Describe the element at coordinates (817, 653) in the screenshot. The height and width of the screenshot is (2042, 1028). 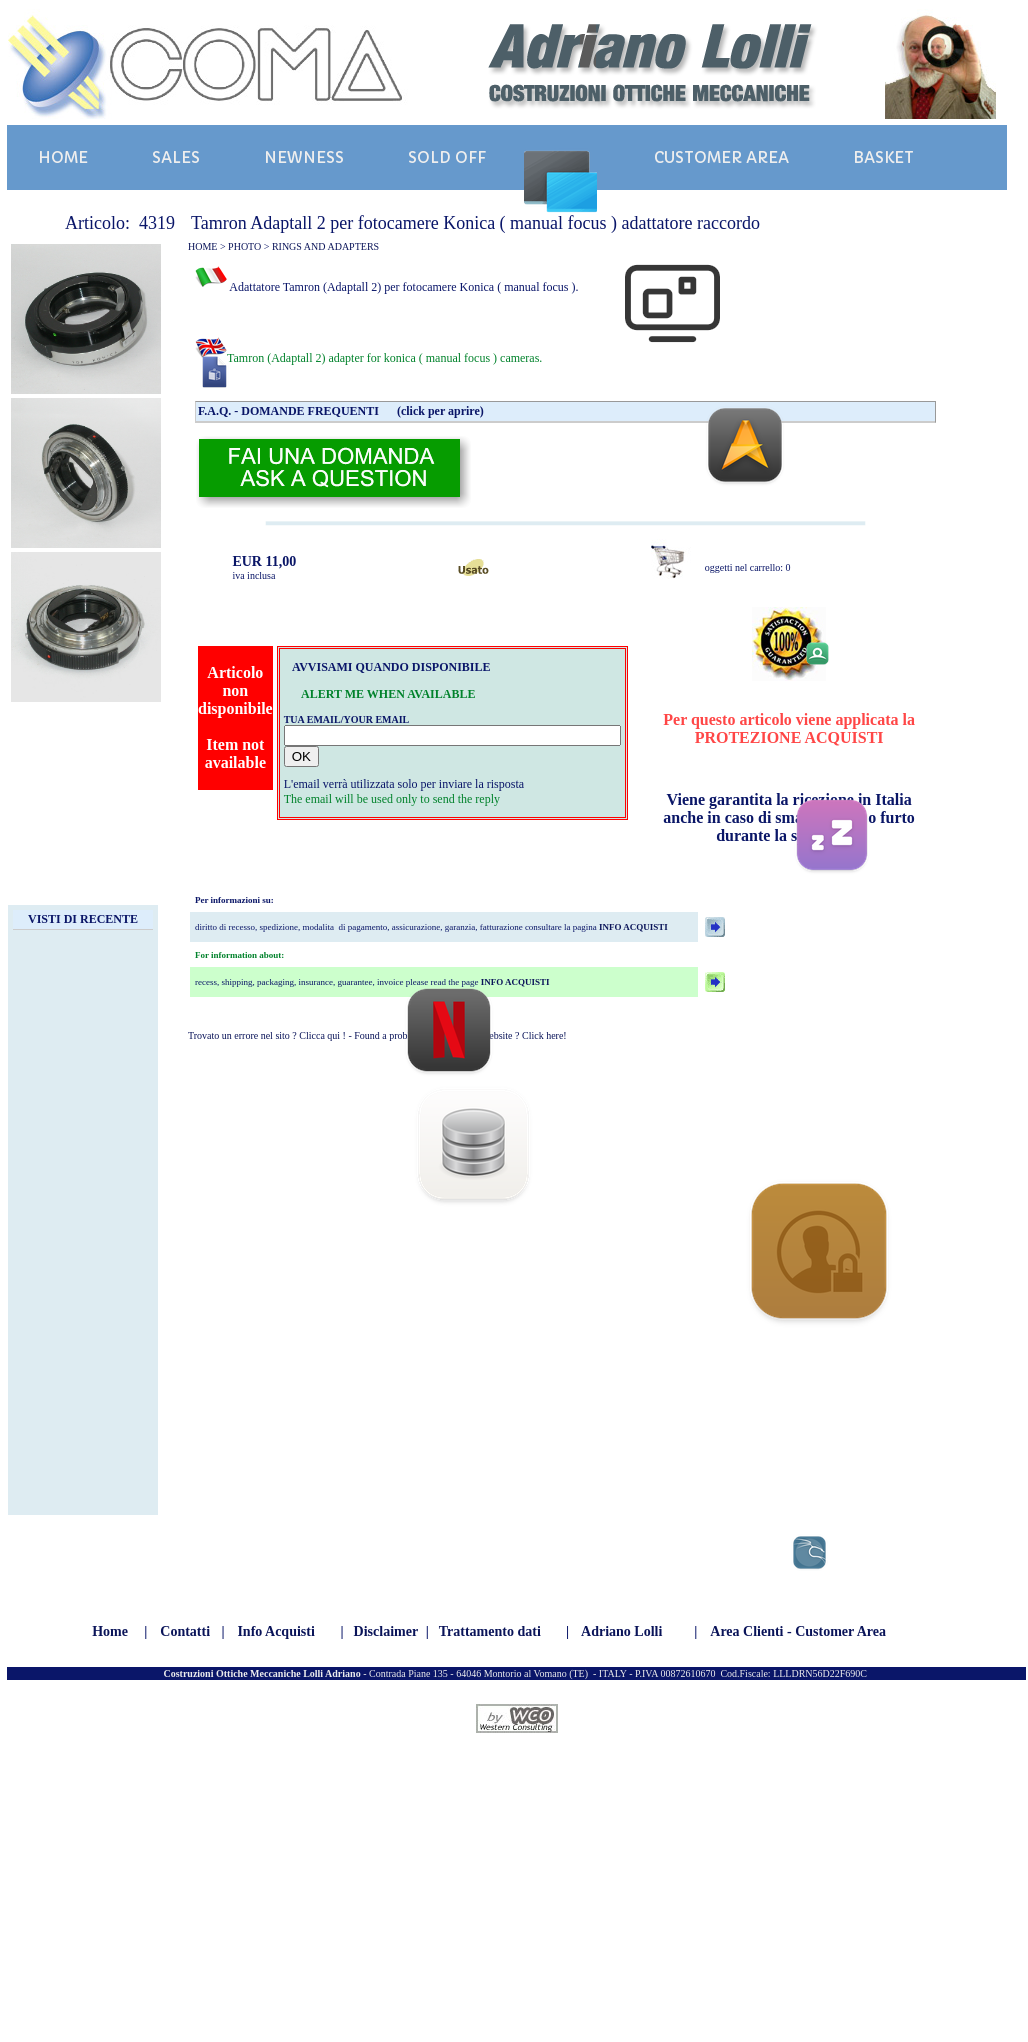
I see `open renderdoc graphics debugging application` at that location.